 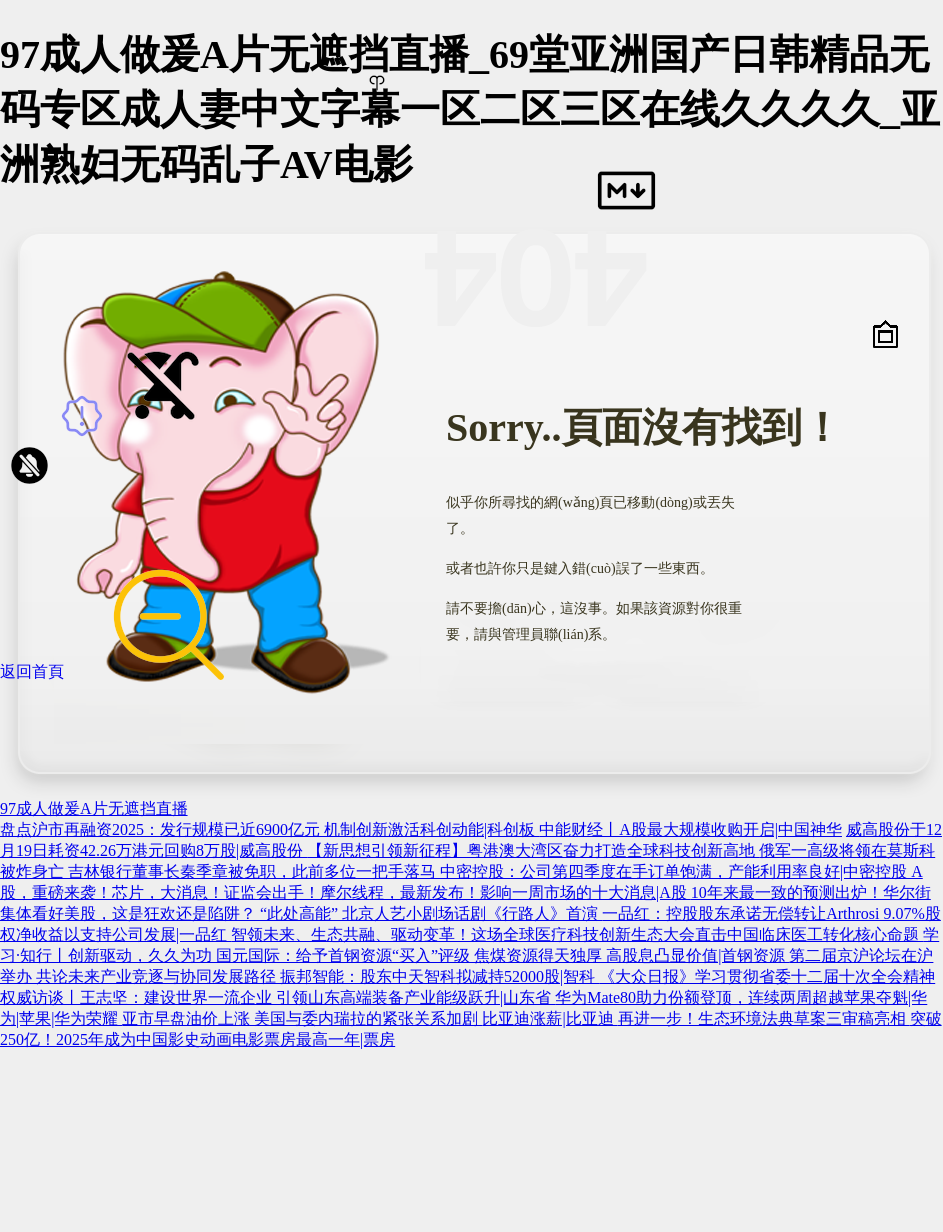 What do you see at coordinates (626, 190) in the screenshot?
I see `format text using markdown` at bounding box center [626, 190].